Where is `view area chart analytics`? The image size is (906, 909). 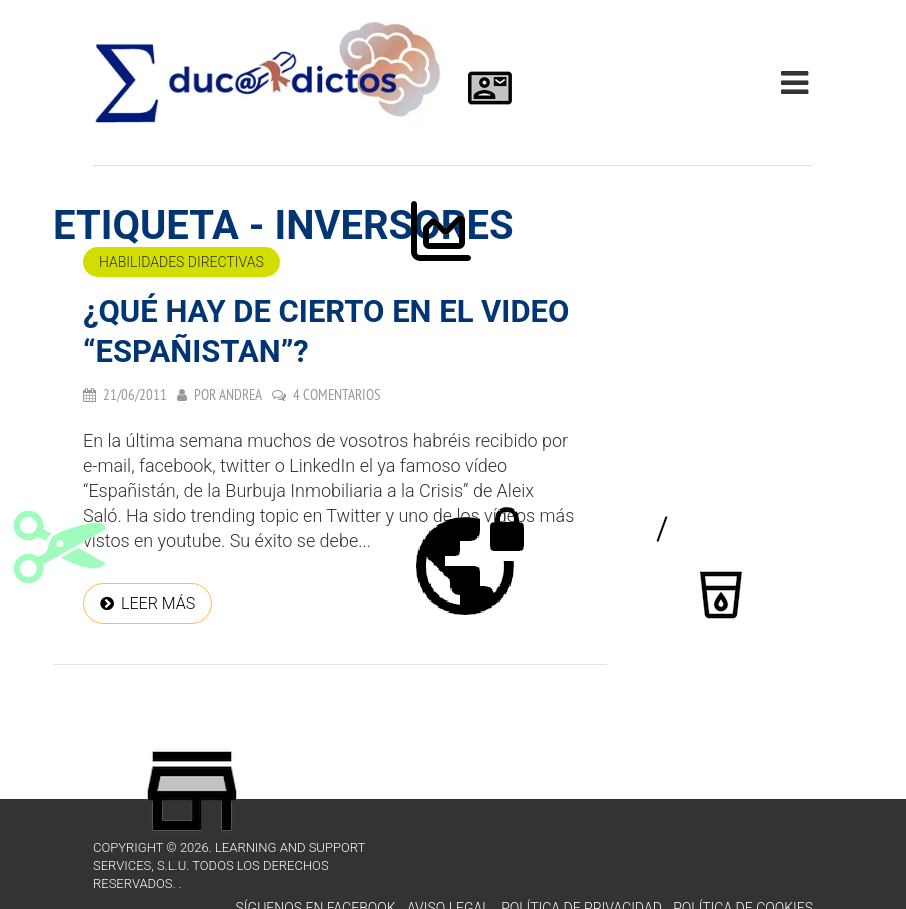
view area chart analytics is located at coordinates (441, 231).